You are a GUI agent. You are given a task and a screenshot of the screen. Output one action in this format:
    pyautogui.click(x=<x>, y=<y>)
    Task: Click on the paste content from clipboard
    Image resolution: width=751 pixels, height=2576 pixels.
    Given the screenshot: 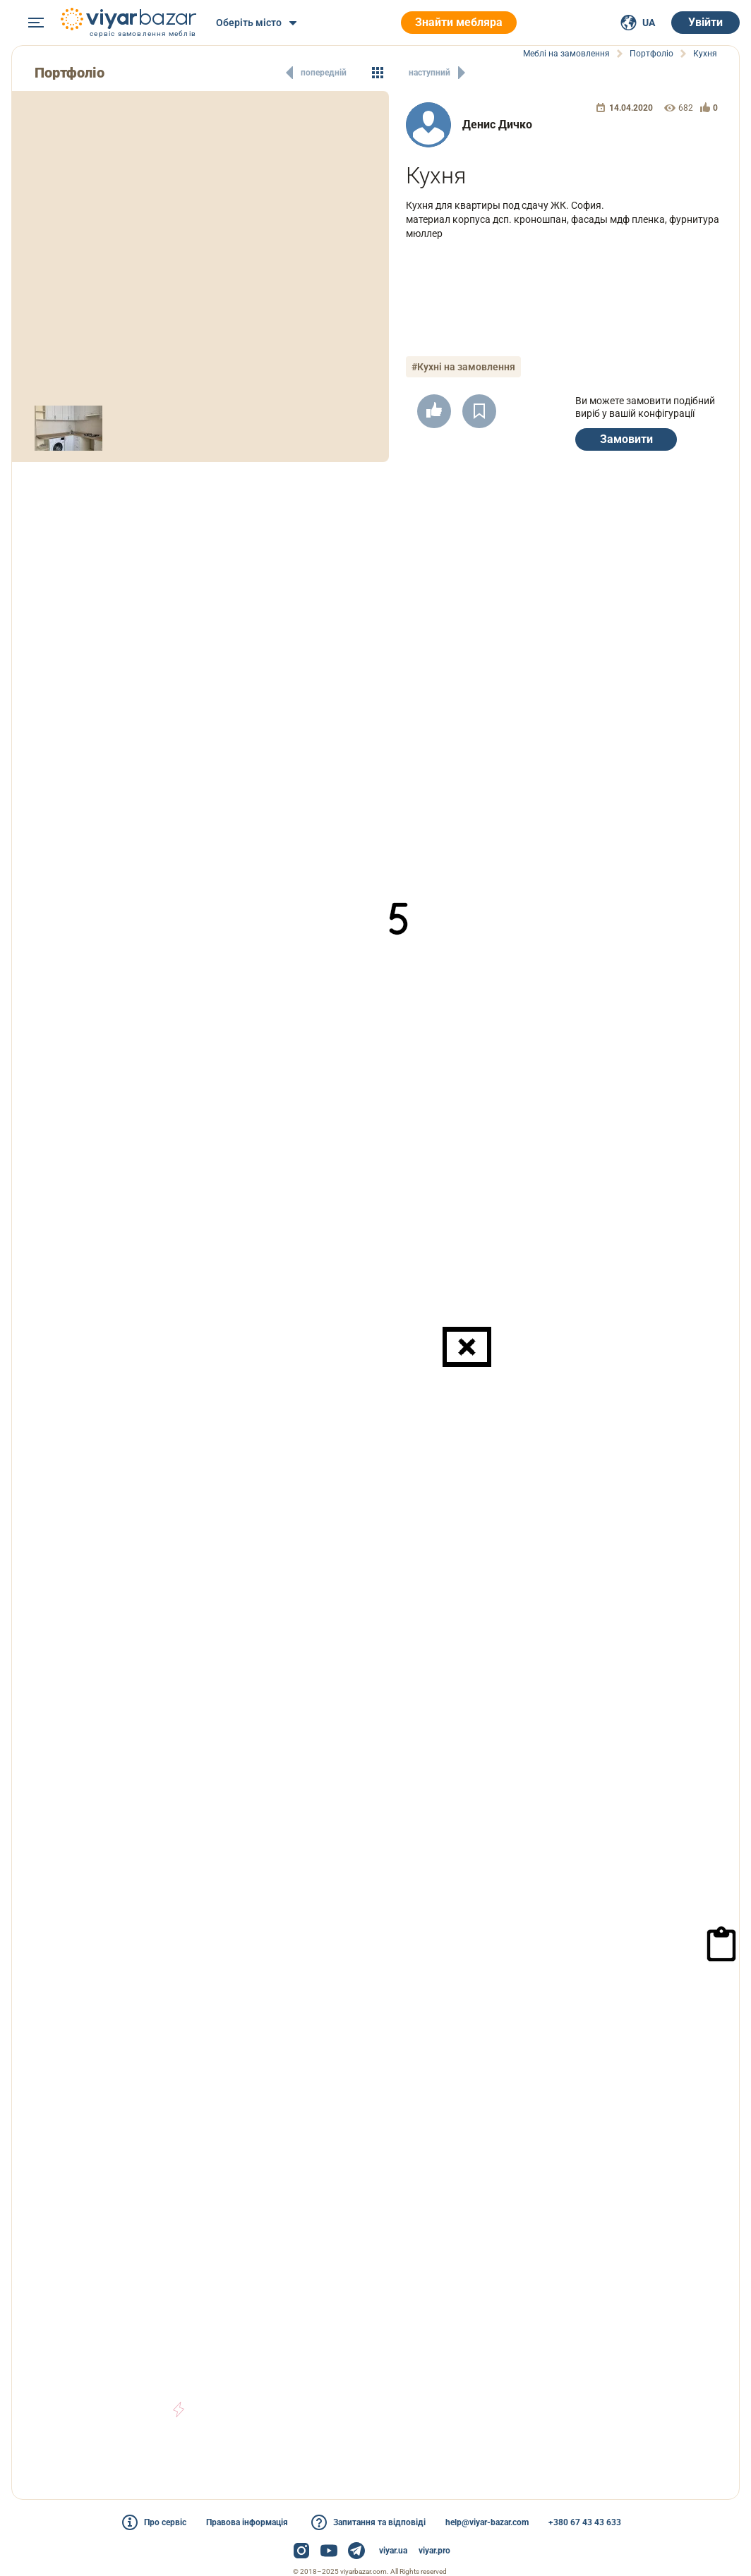 What is the action you would take?
    pyautogui.click(x=721, y=1945)
    